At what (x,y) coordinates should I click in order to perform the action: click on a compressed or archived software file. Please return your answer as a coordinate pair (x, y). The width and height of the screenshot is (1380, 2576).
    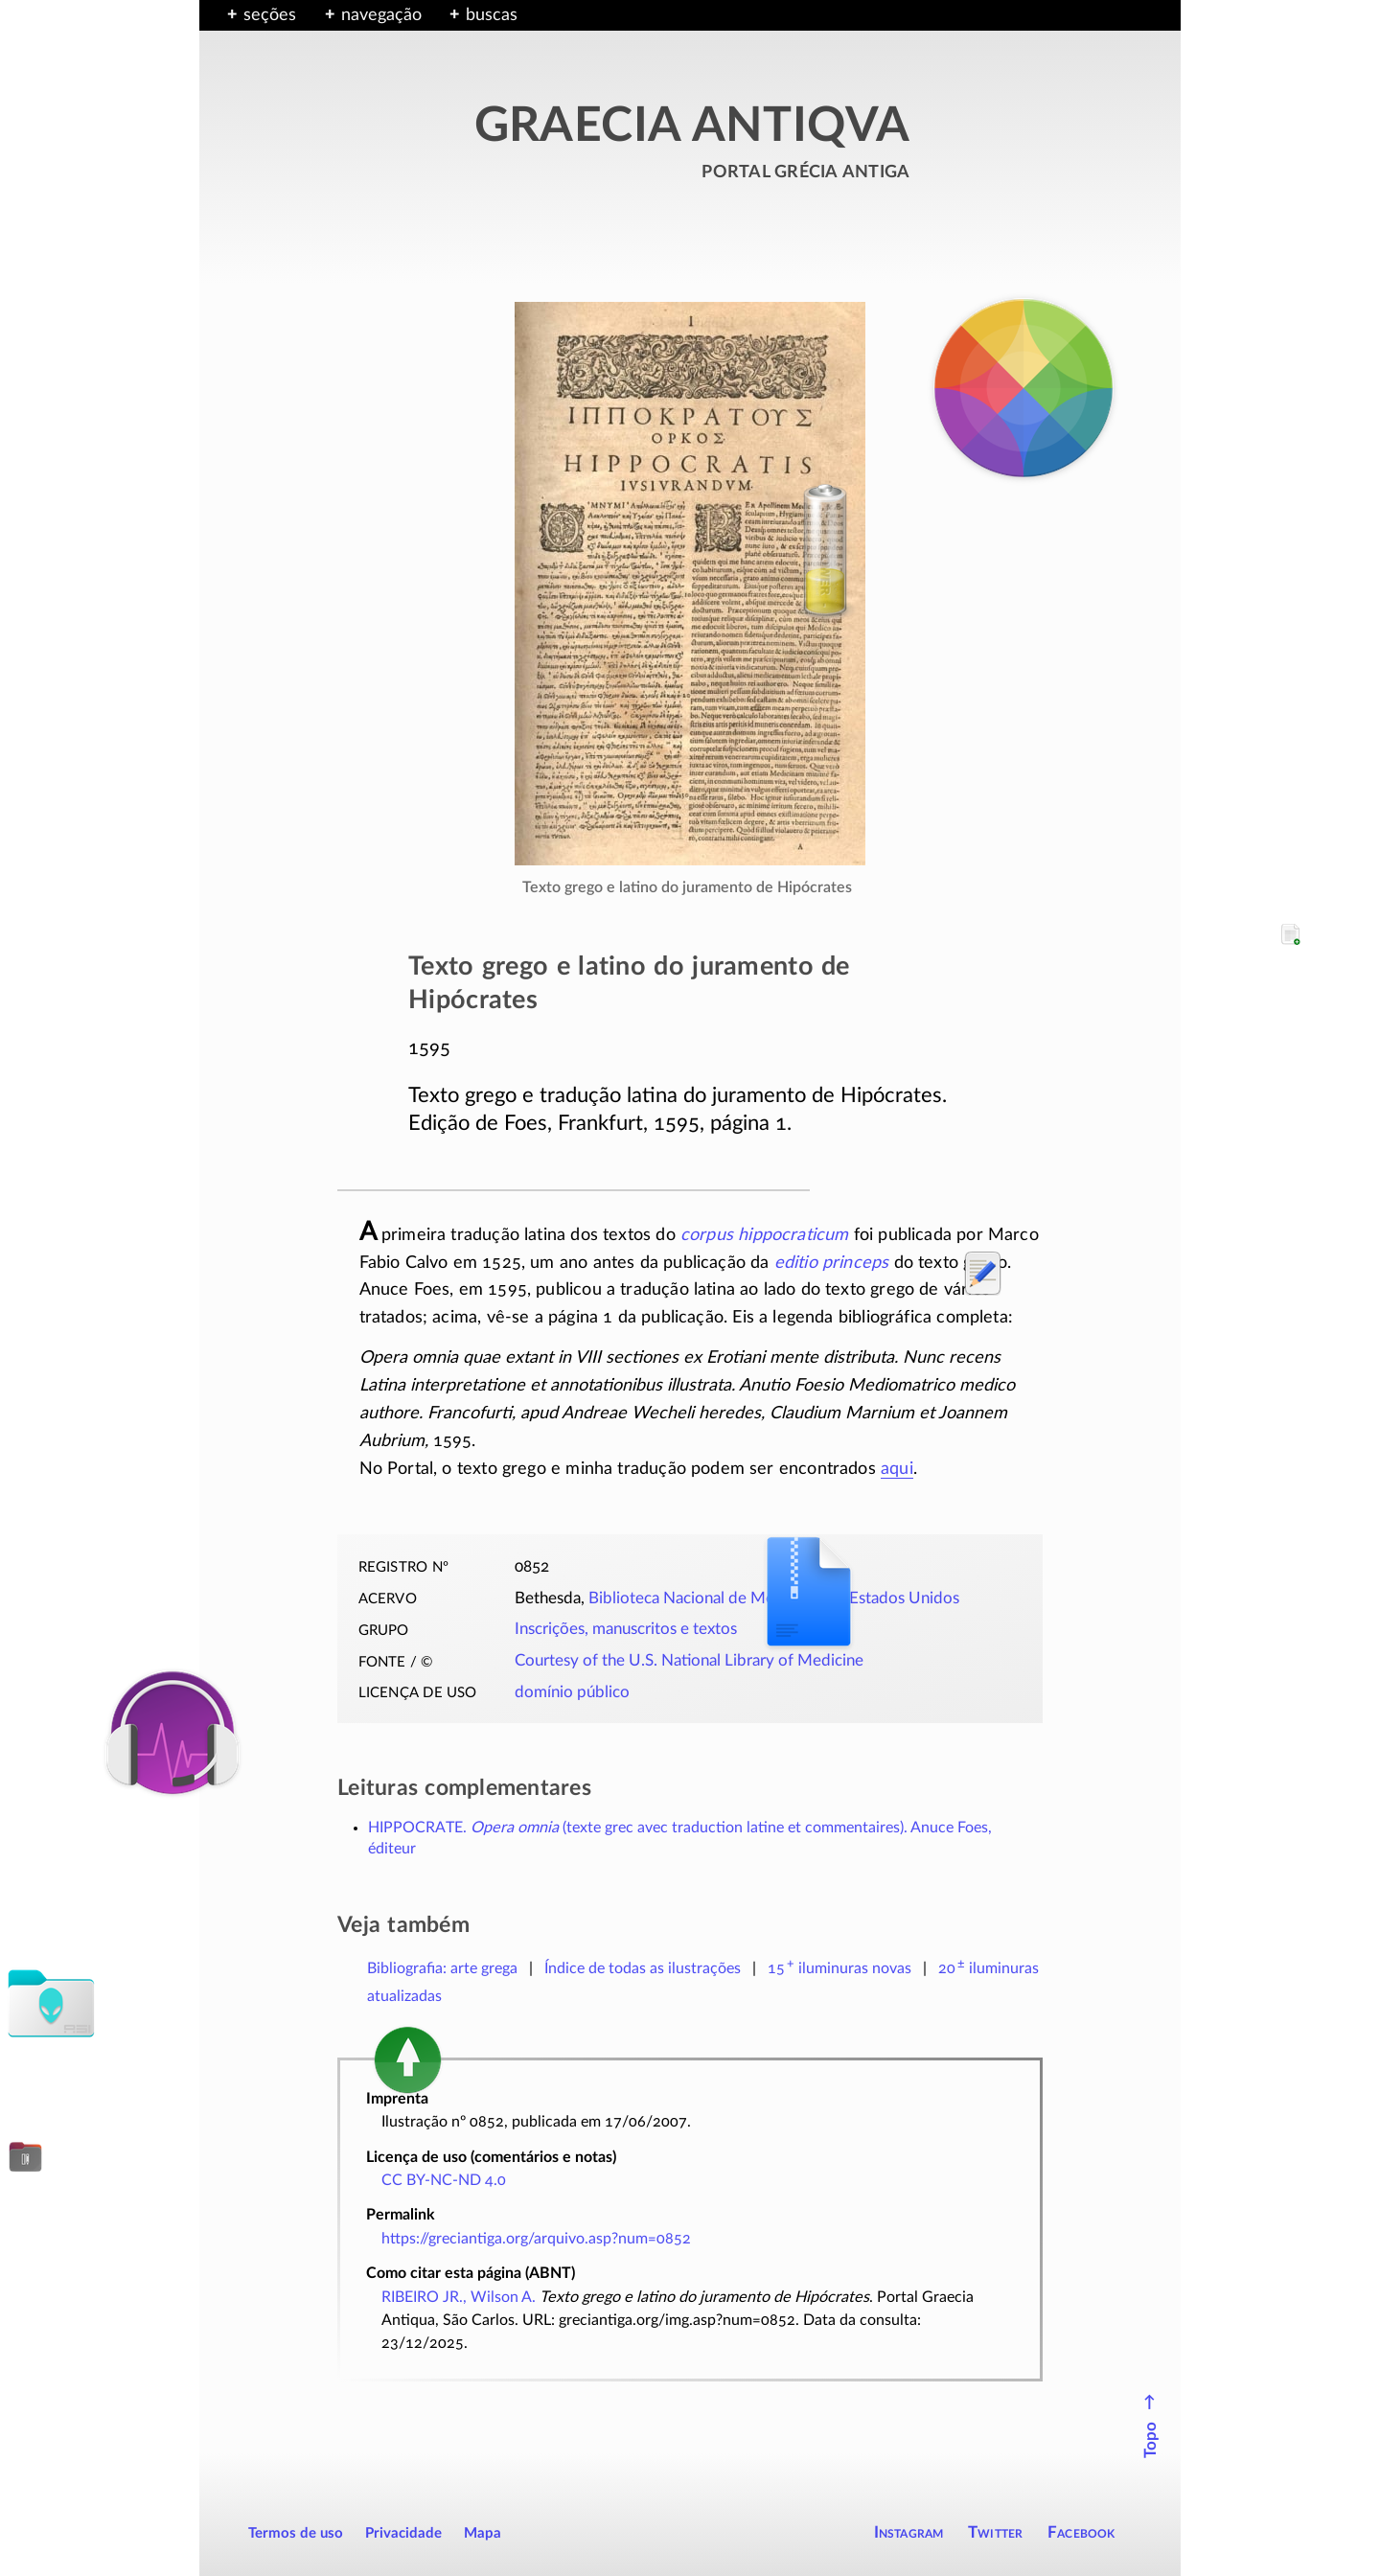
    Looking at the image, I should click on (809, 1594).